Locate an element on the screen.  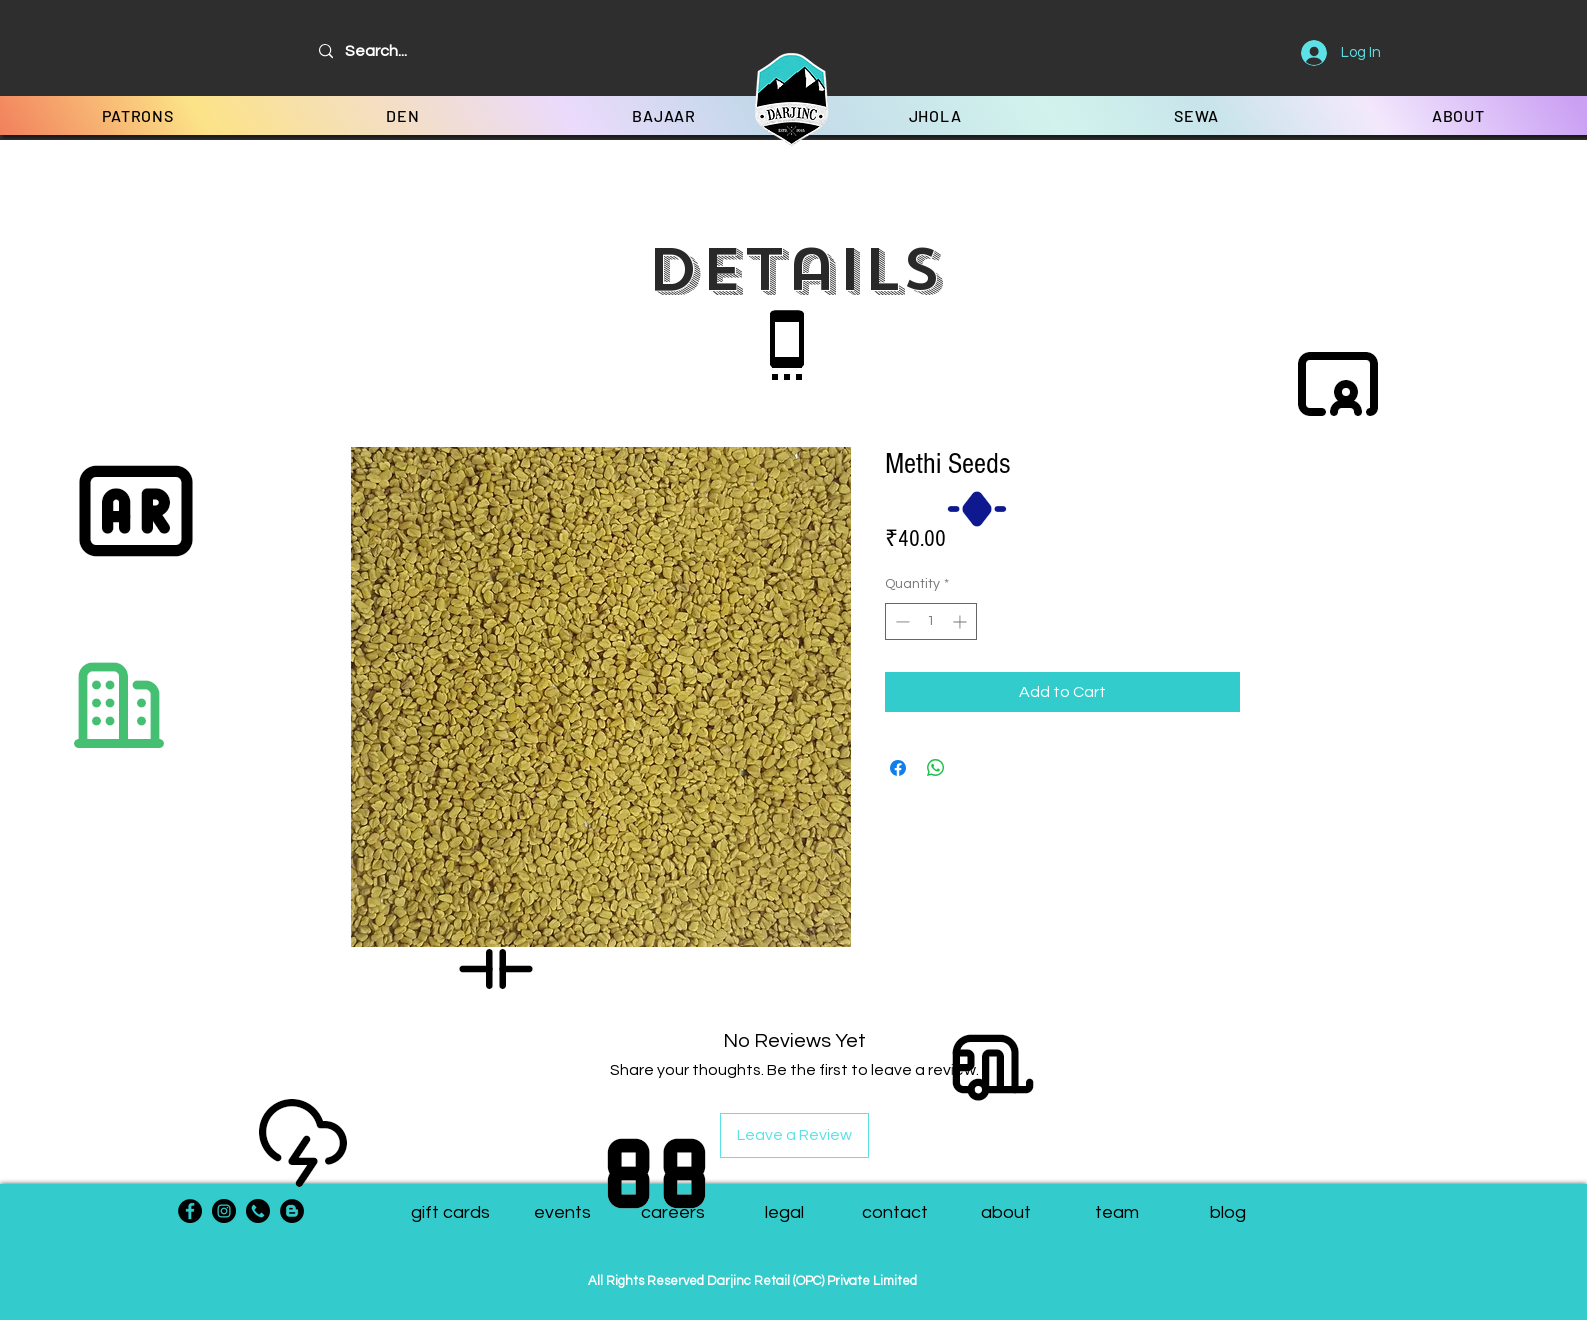
access mobile device settings is located at coordinates (787, 345).